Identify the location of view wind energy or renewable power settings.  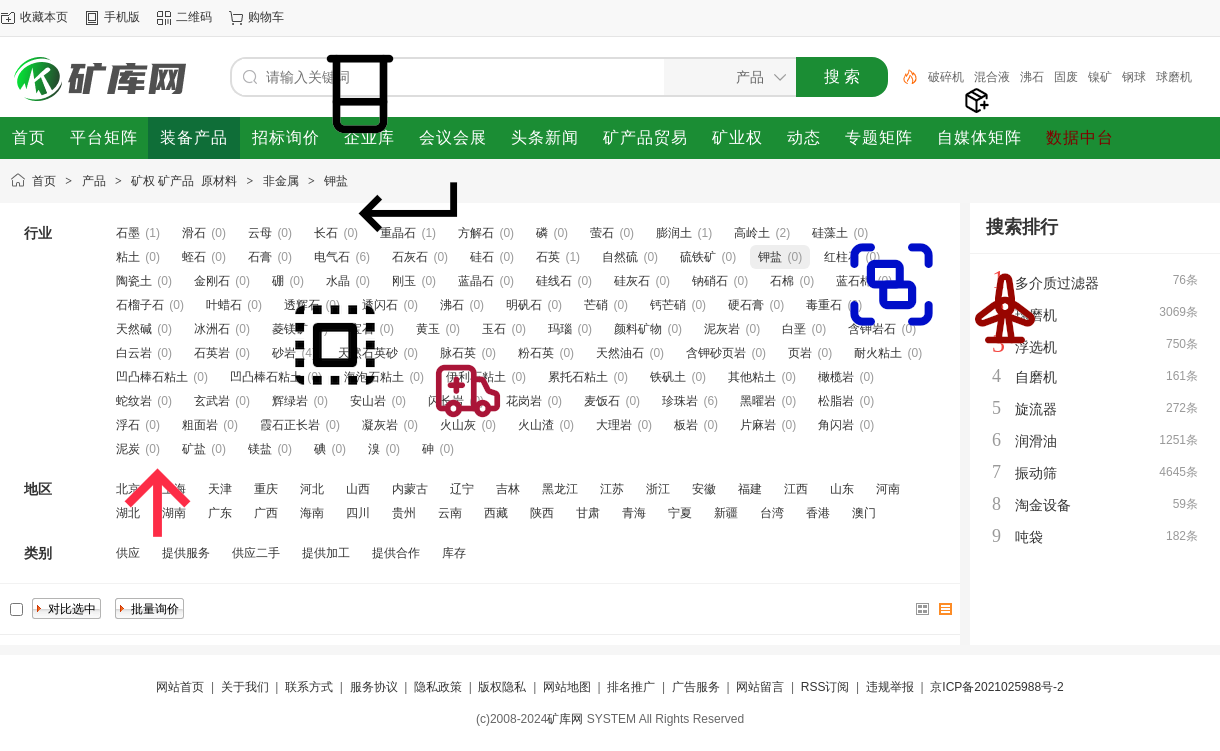
(1005, 310).